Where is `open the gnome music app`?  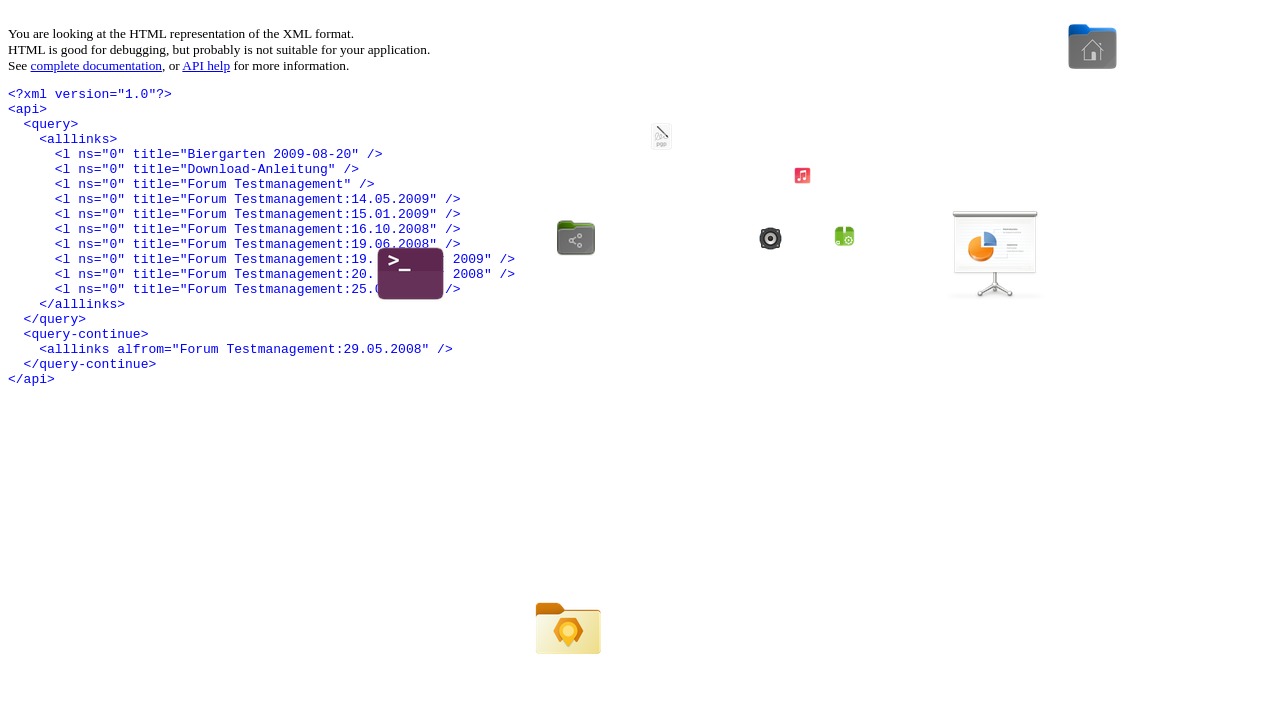
open the gnome music app is located at coordinates (802, 175).